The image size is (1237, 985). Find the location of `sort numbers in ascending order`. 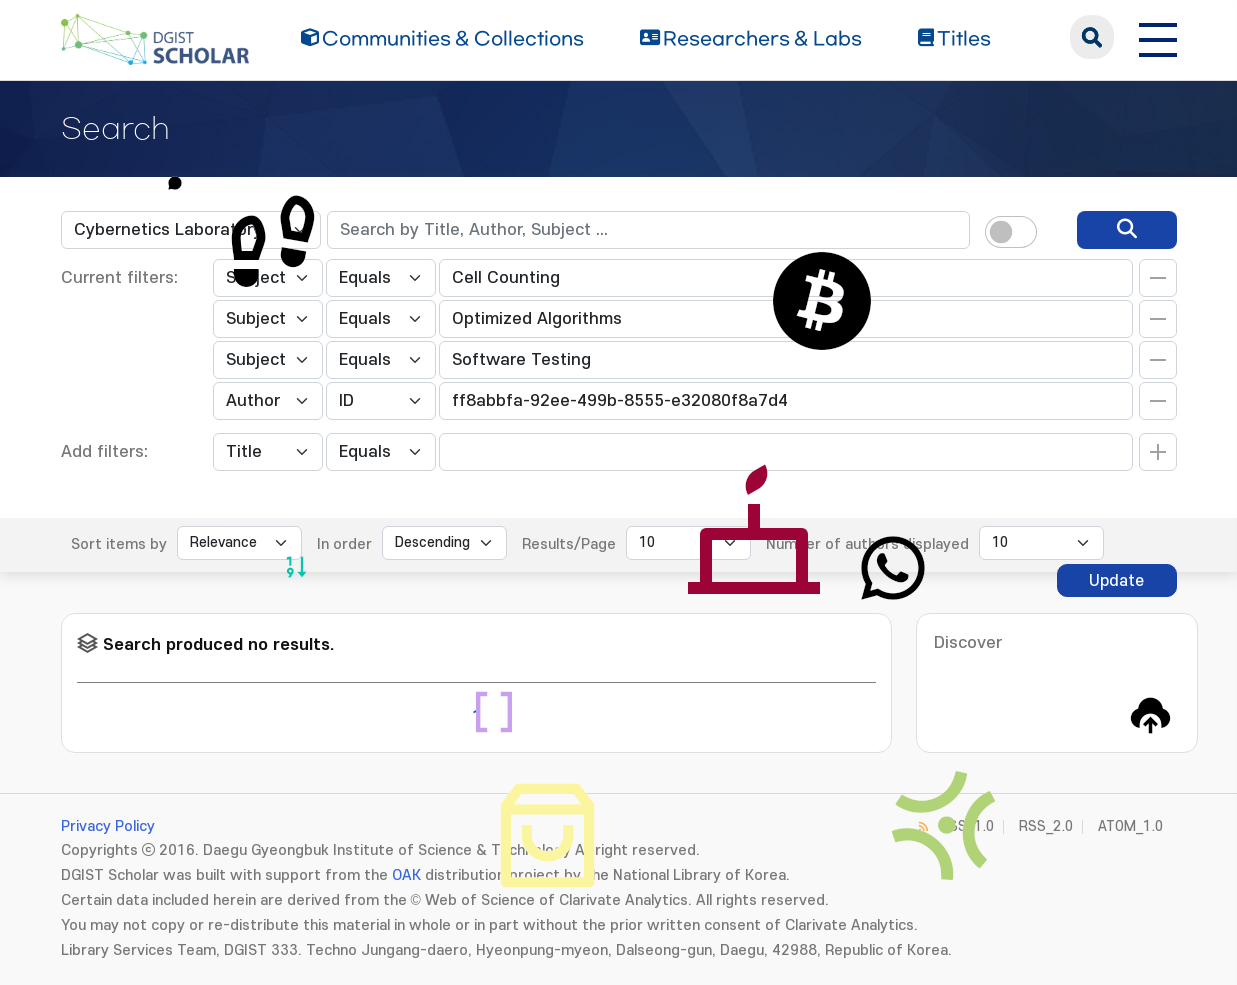

sort numbers in ascending order is located at coordinates (295, 567).